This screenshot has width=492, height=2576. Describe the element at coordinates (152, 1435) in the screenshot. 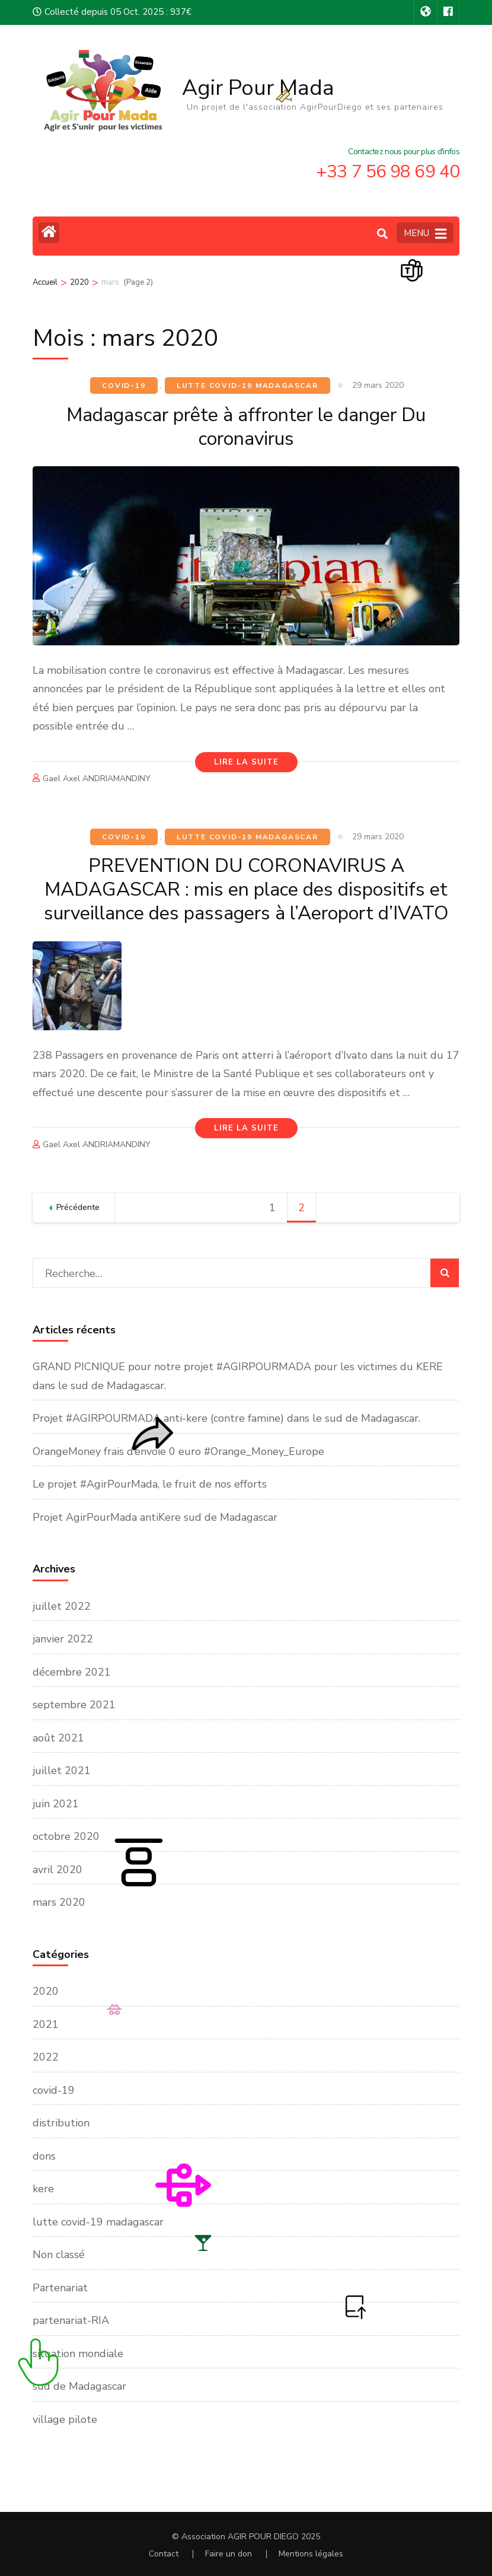

I see `share this content` at that location.